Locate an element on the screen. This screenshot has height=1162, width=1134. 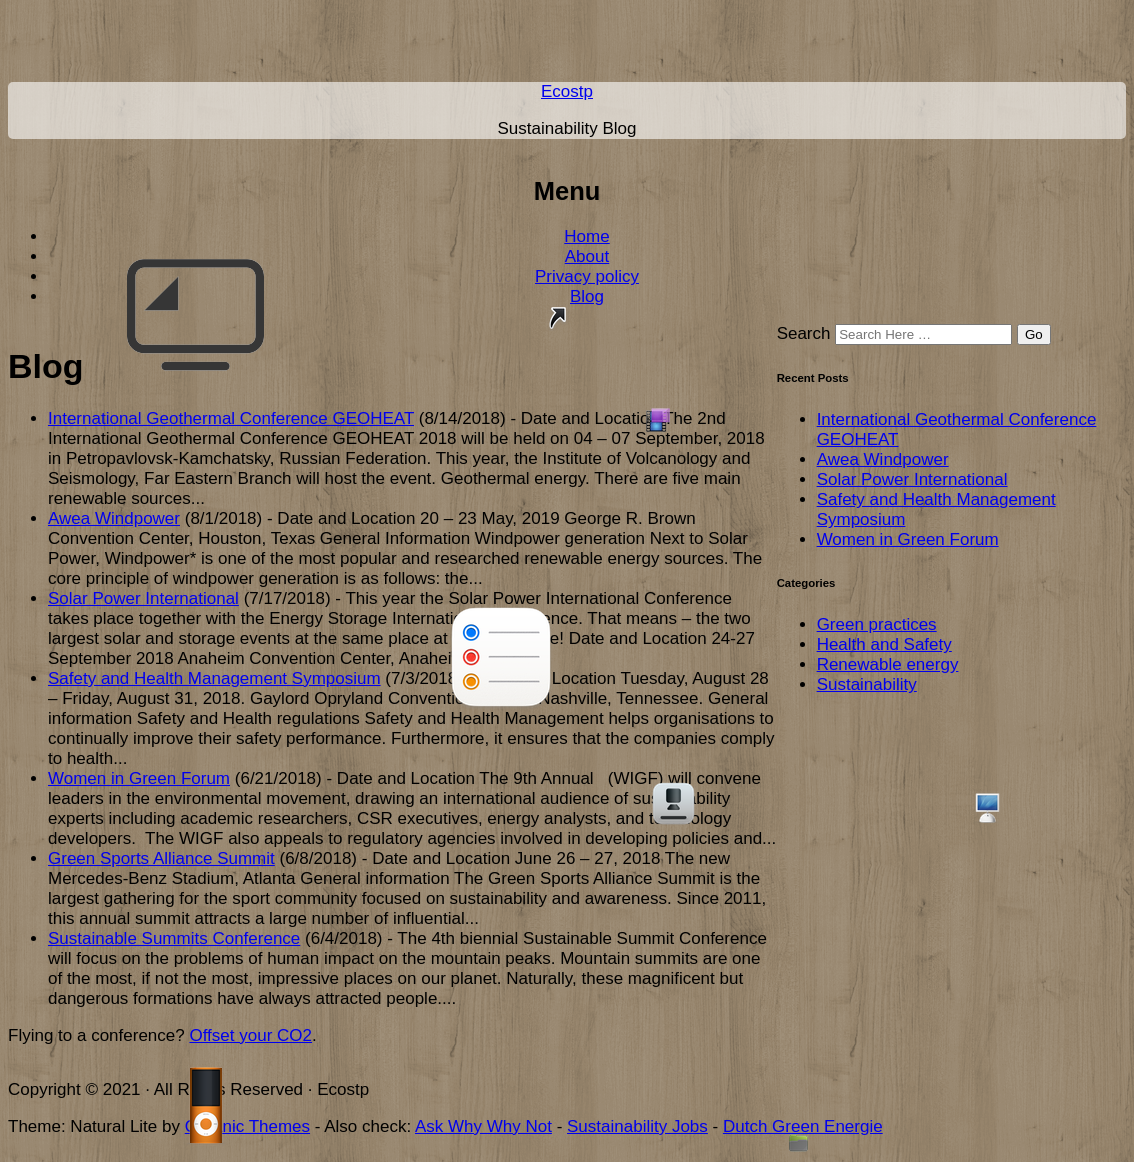
change desktop wallpaper settings is located at coordinates (195, 310).